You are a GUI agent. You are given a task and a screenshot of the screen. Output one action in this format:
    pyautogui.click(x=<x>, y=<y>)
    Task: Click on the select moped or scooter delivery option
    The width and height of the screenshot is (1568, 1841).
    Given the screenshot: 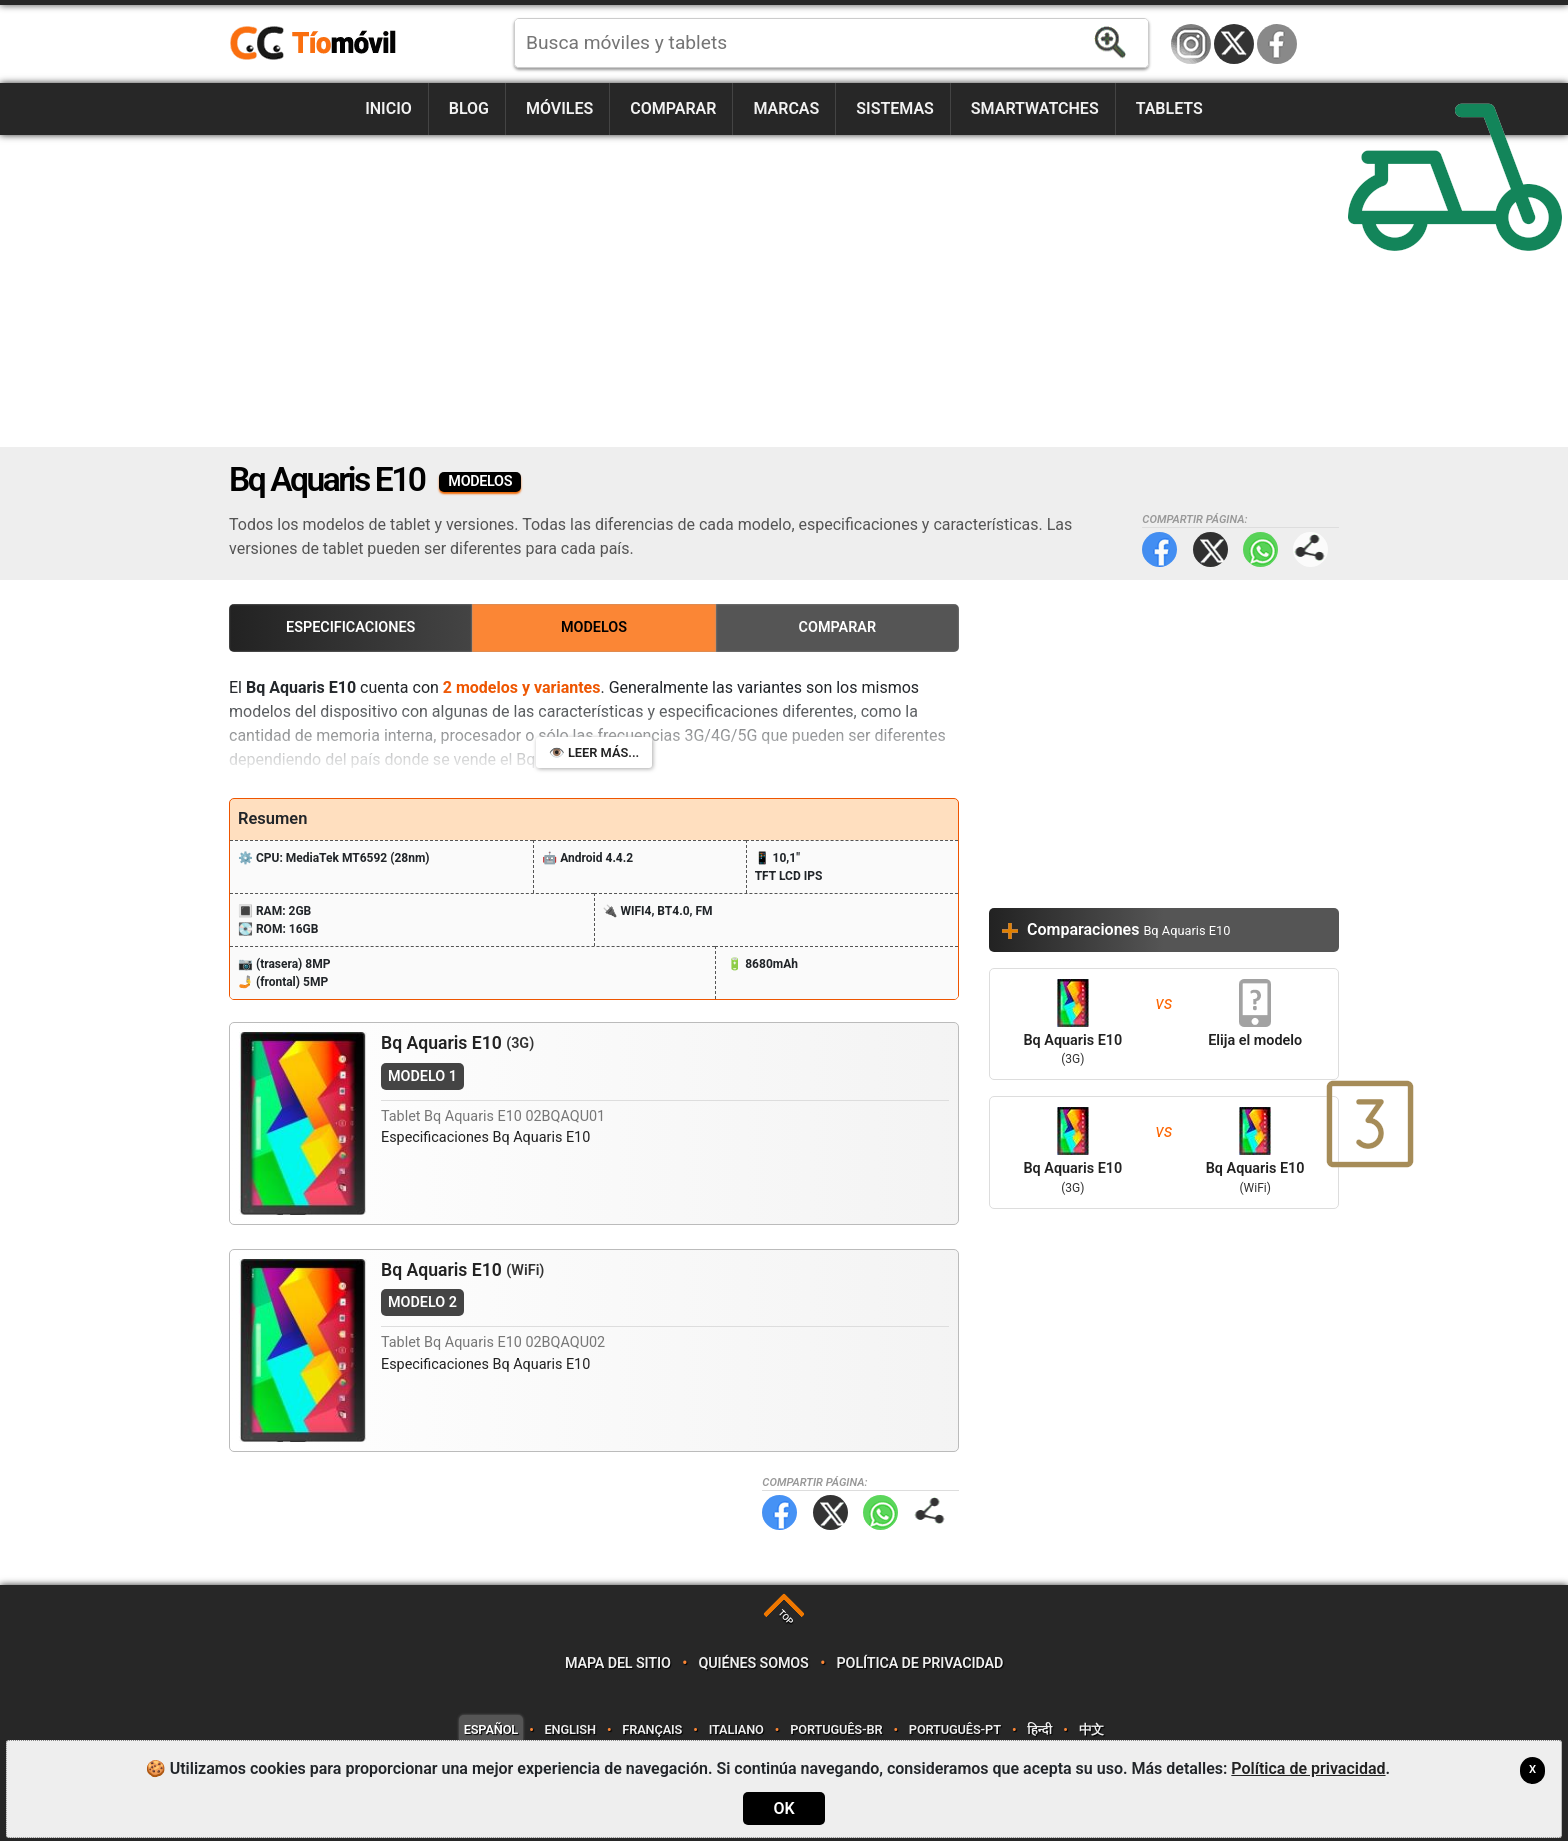 What is the action you would take?
    pyautogui.click(x=1455, y=184)
    